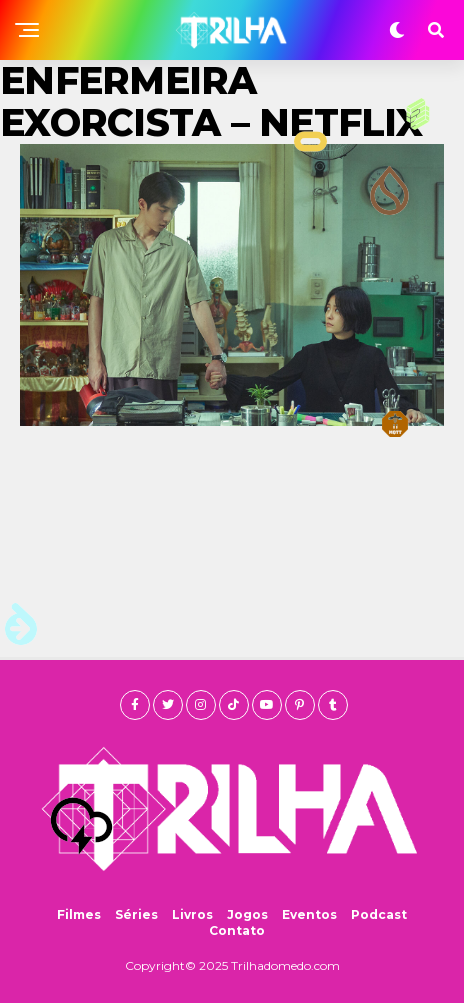  I want to click on doctrine PHP database library logo, so click(21, 624).